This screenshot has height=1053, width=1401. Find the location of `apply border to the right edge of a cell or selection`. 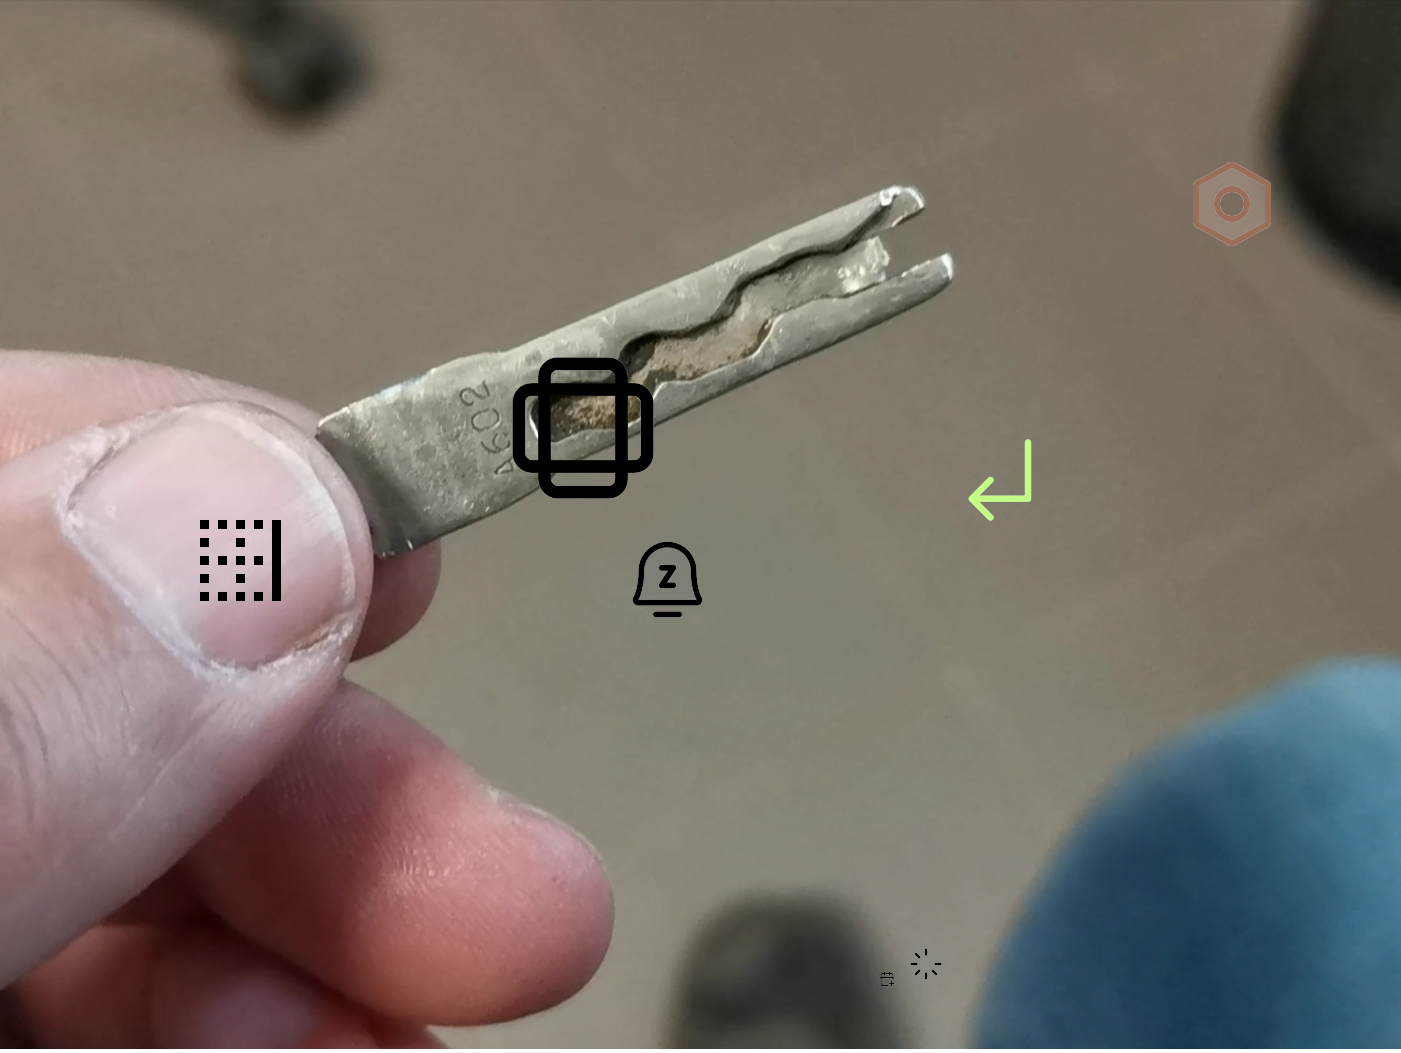

apply border to the right edge of a cell or selection is located at coordinates (240, 560).